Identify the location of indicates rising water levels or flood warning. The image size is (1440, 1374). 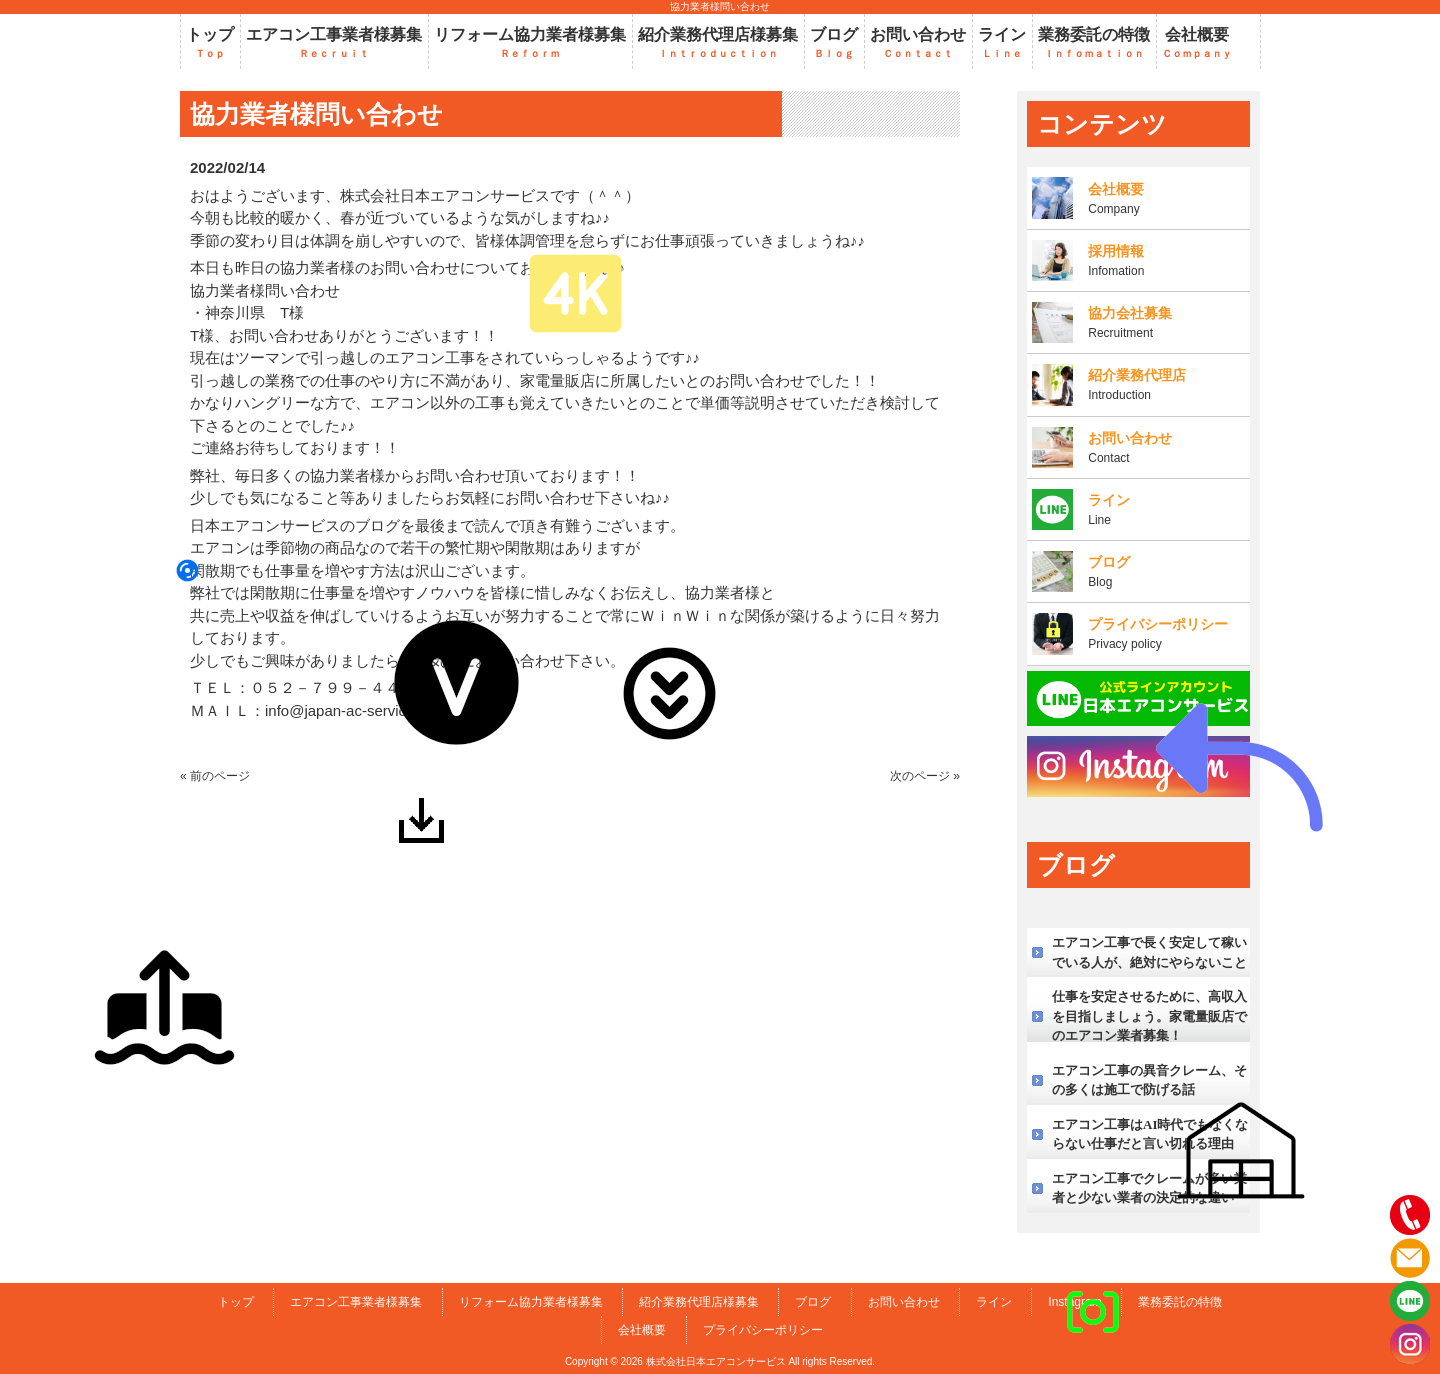
(164, 1007).